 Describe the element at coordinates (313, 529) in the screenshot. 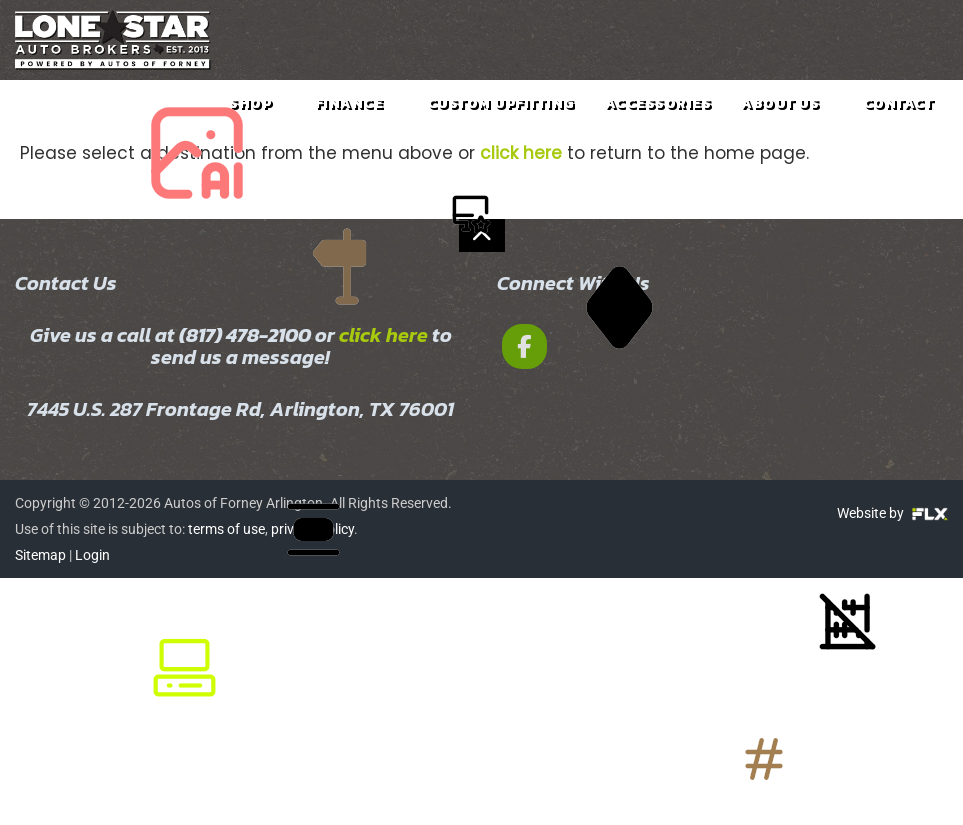

I see `distribute layers horizontally with equal spacing` at that location.